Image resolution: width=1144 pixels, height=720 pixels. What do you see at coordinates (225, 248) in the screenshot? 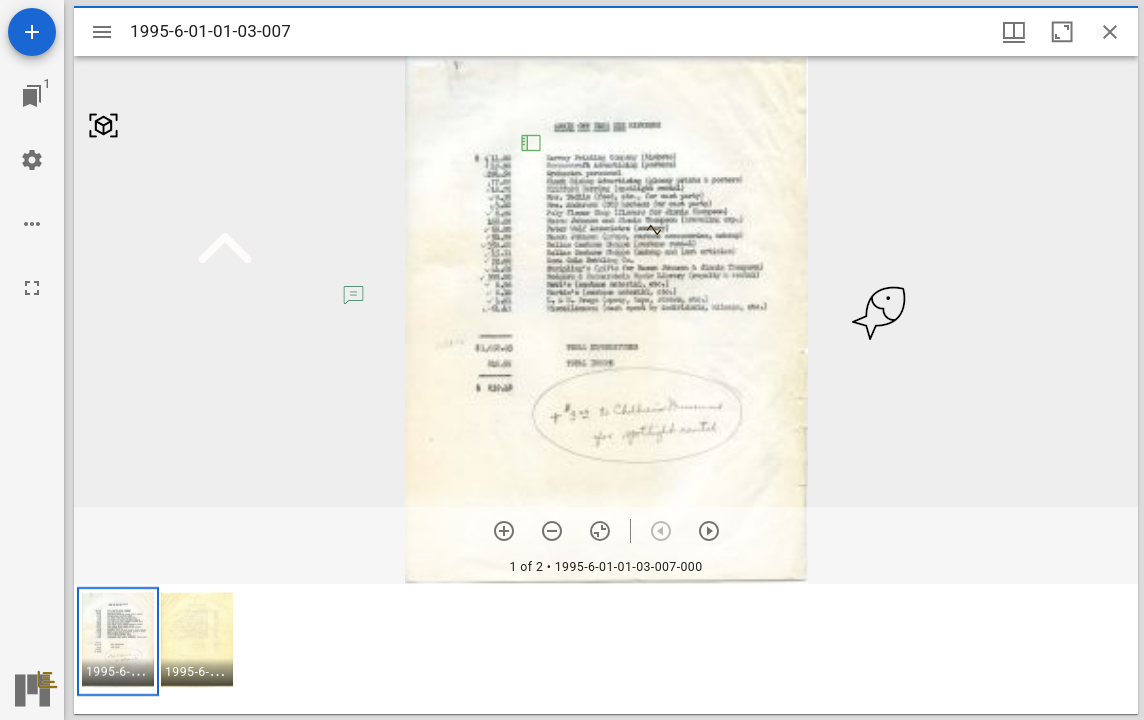
I see `collapse an expanded section` at bounding box center [225, 248].